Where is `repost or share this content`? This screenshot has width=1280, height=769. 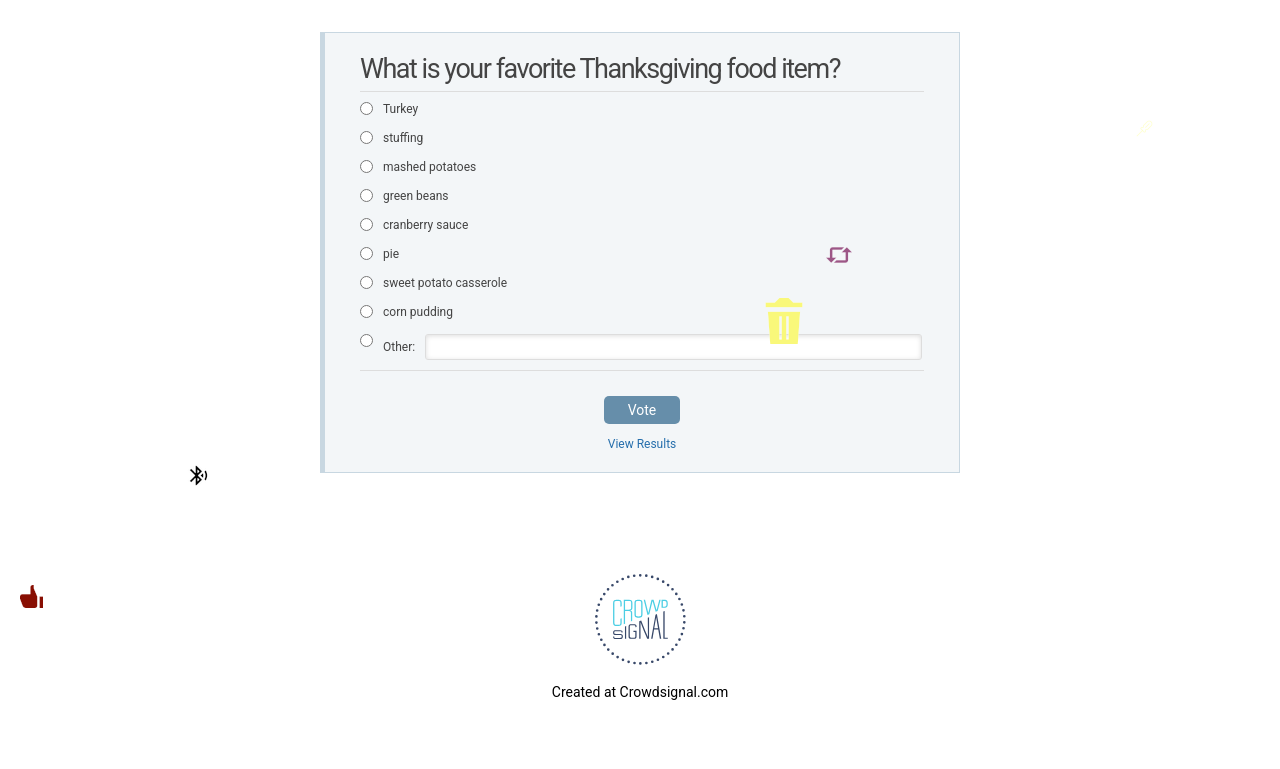 repost or share this content is located at coordinates (839, 255).